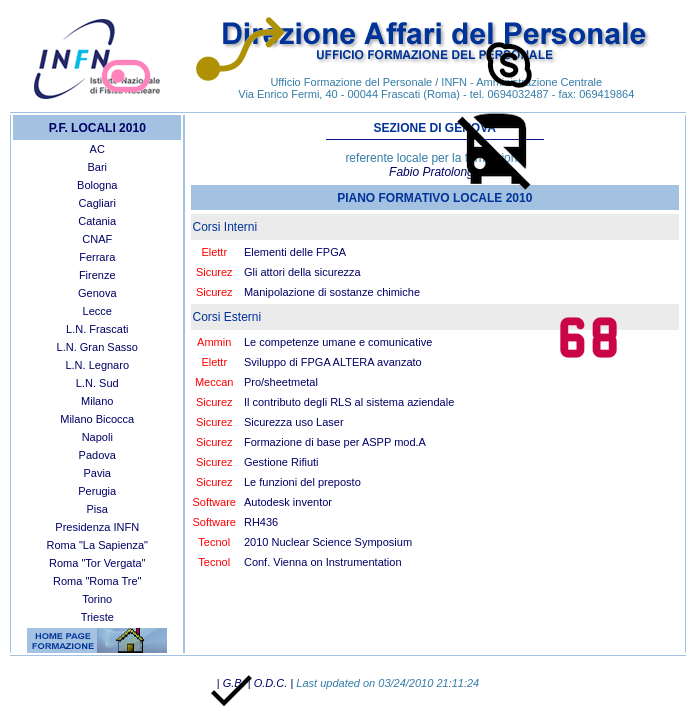 The width and height of the screenshot is (688, 720). What do you see at coordinates (238, 50) in the screenshot?
I see `indicates a workflow or process flow direction` at bounding box center [238, 50].